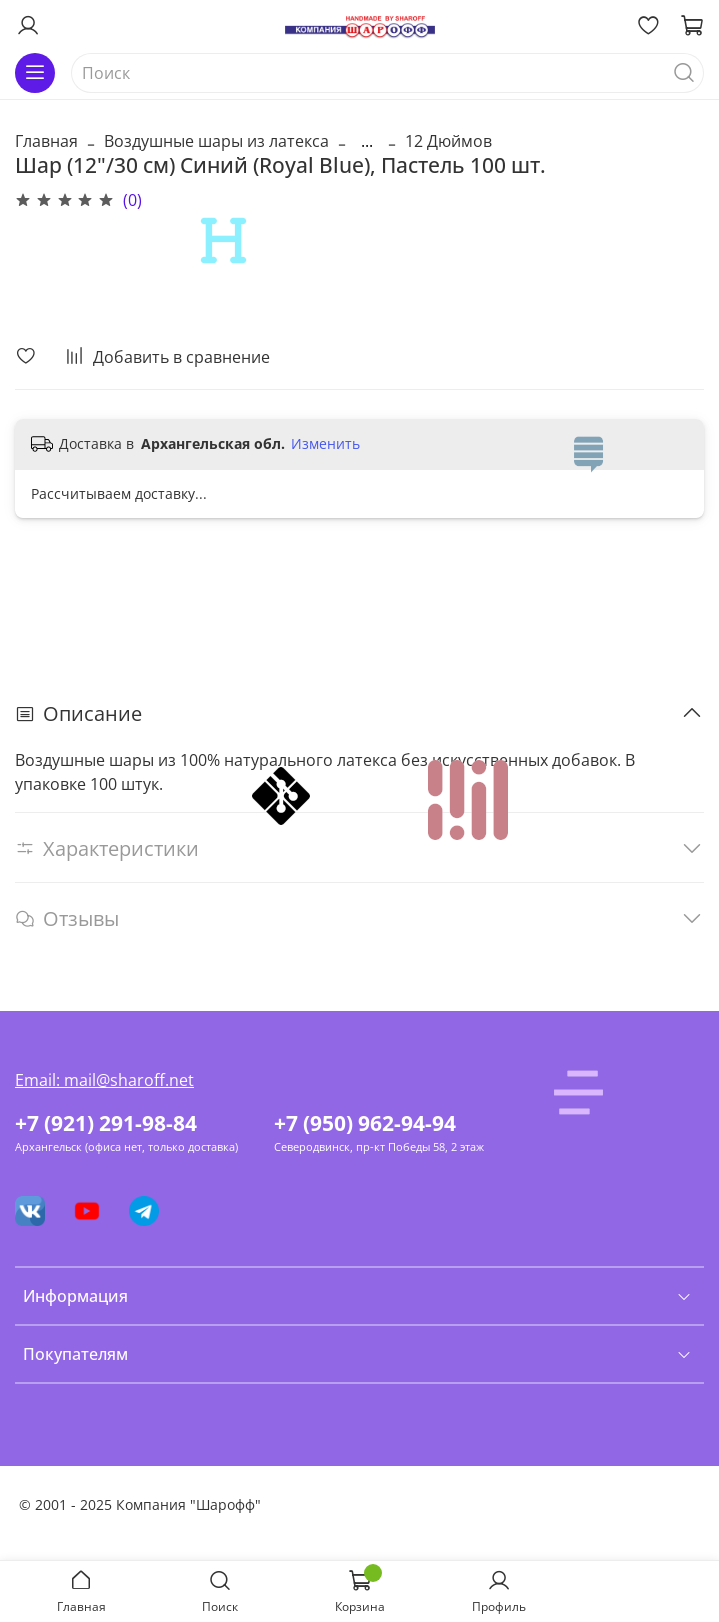 This screenshot has height=1622, width=719. Describe the element at coordinates (281, 796) in the screenshot. I see `open git for windows application` at that location.